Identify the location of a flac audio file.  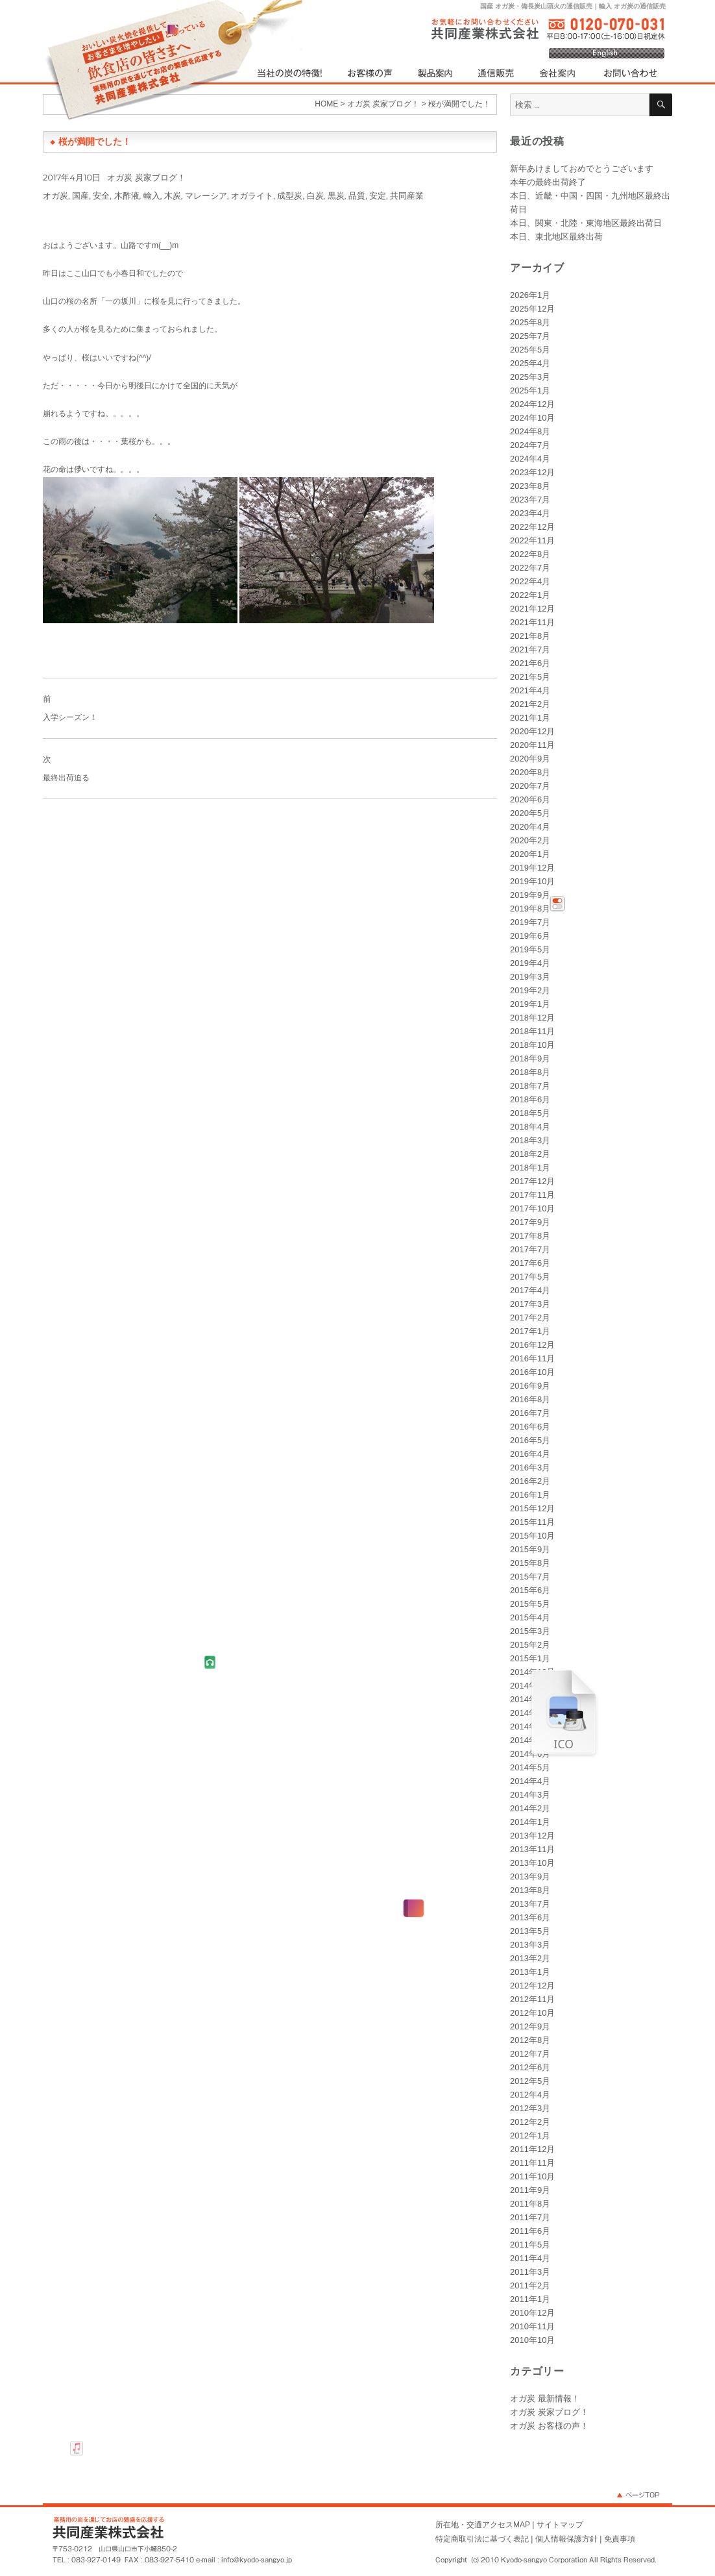
(77, 2448).